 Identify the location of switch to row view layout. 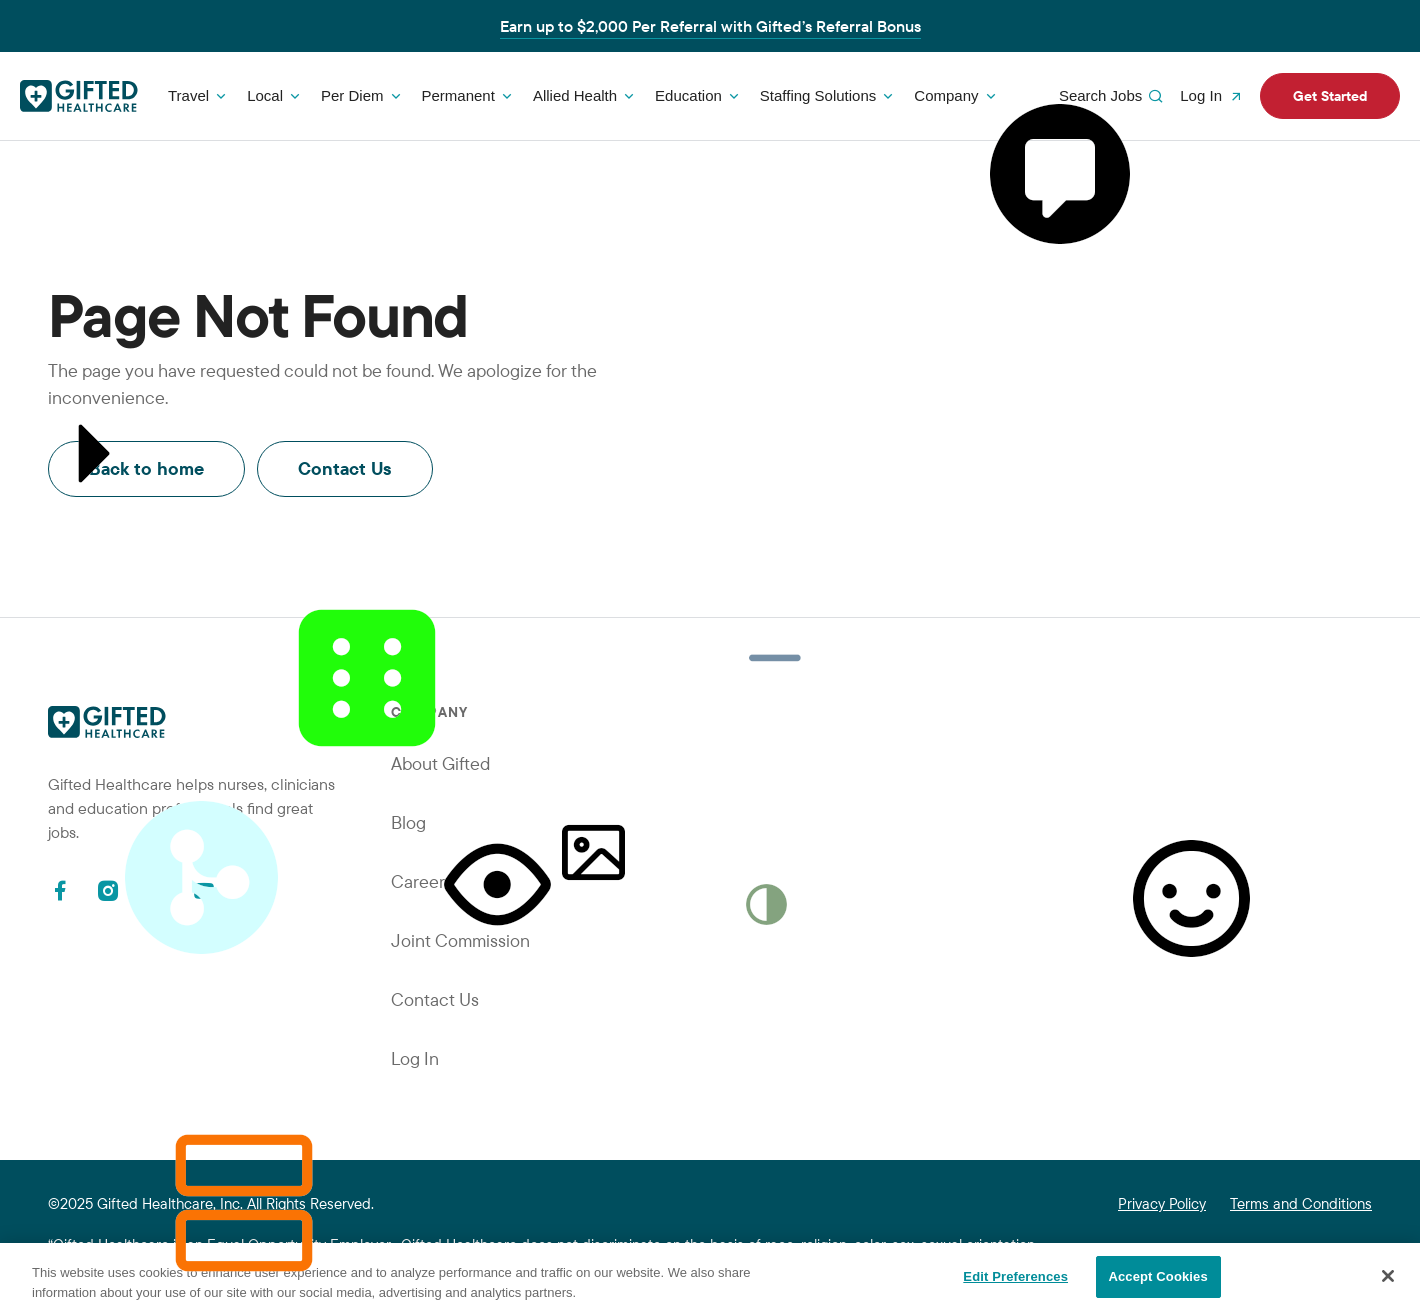
(244, 1203).